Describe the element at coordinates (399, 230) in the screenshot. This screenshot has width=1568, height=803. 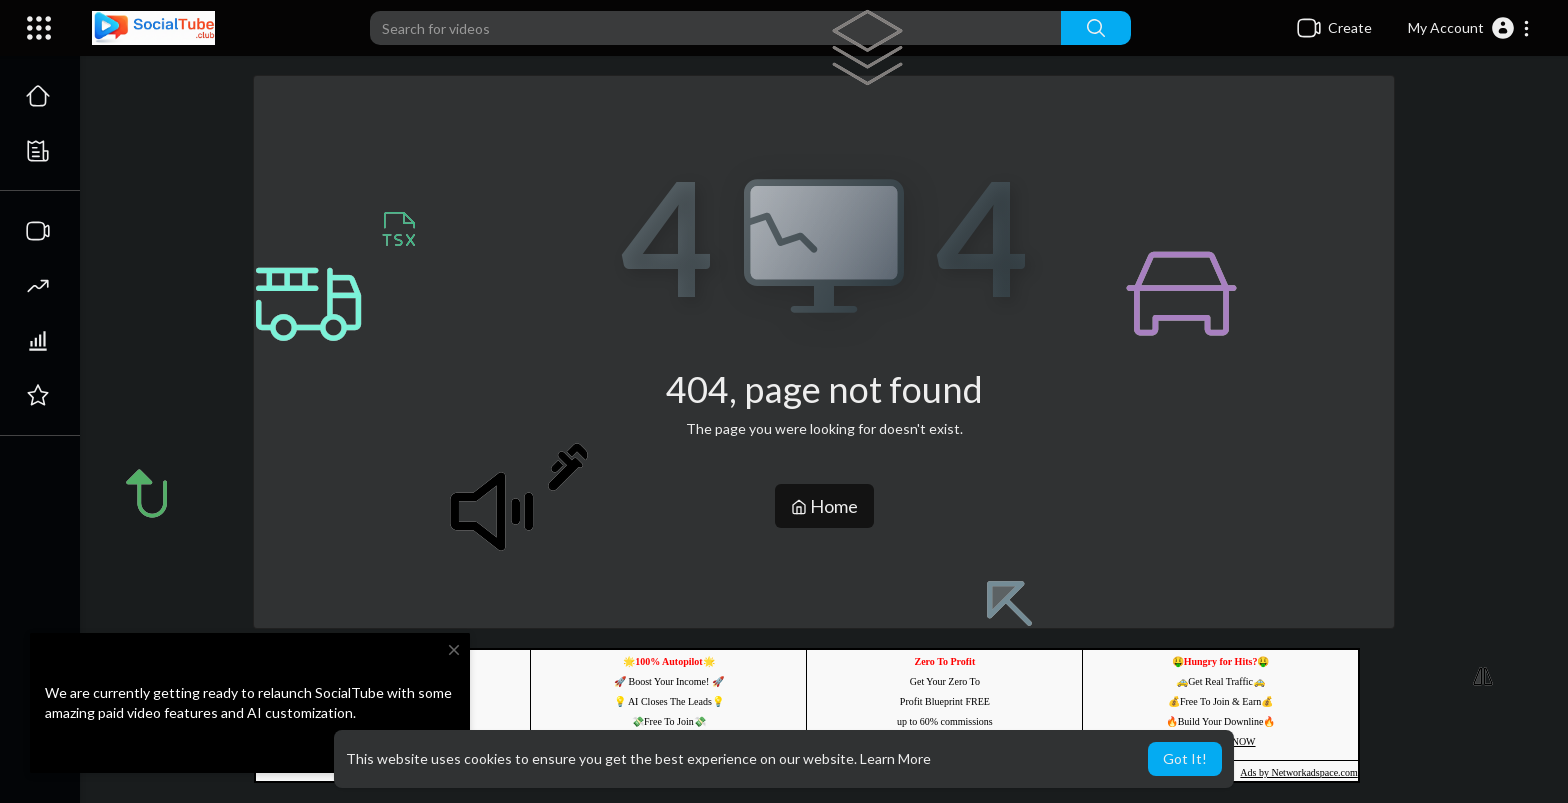
I see `open a typescript react component file` at that location.